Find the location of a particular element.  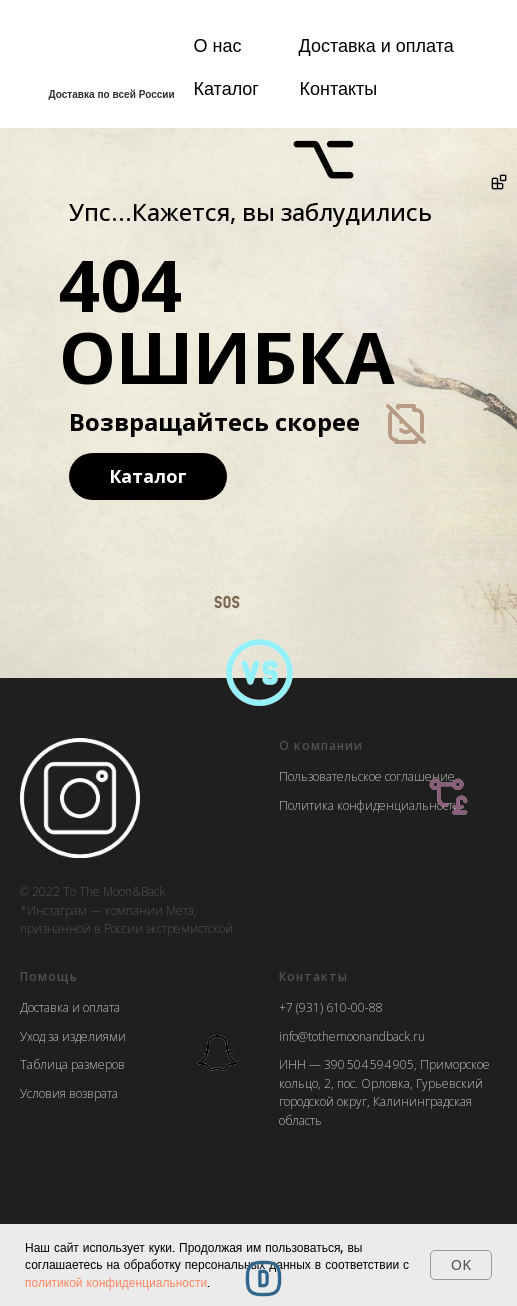

transfer funds in pounds sterling is located at coordinates (448, 797).